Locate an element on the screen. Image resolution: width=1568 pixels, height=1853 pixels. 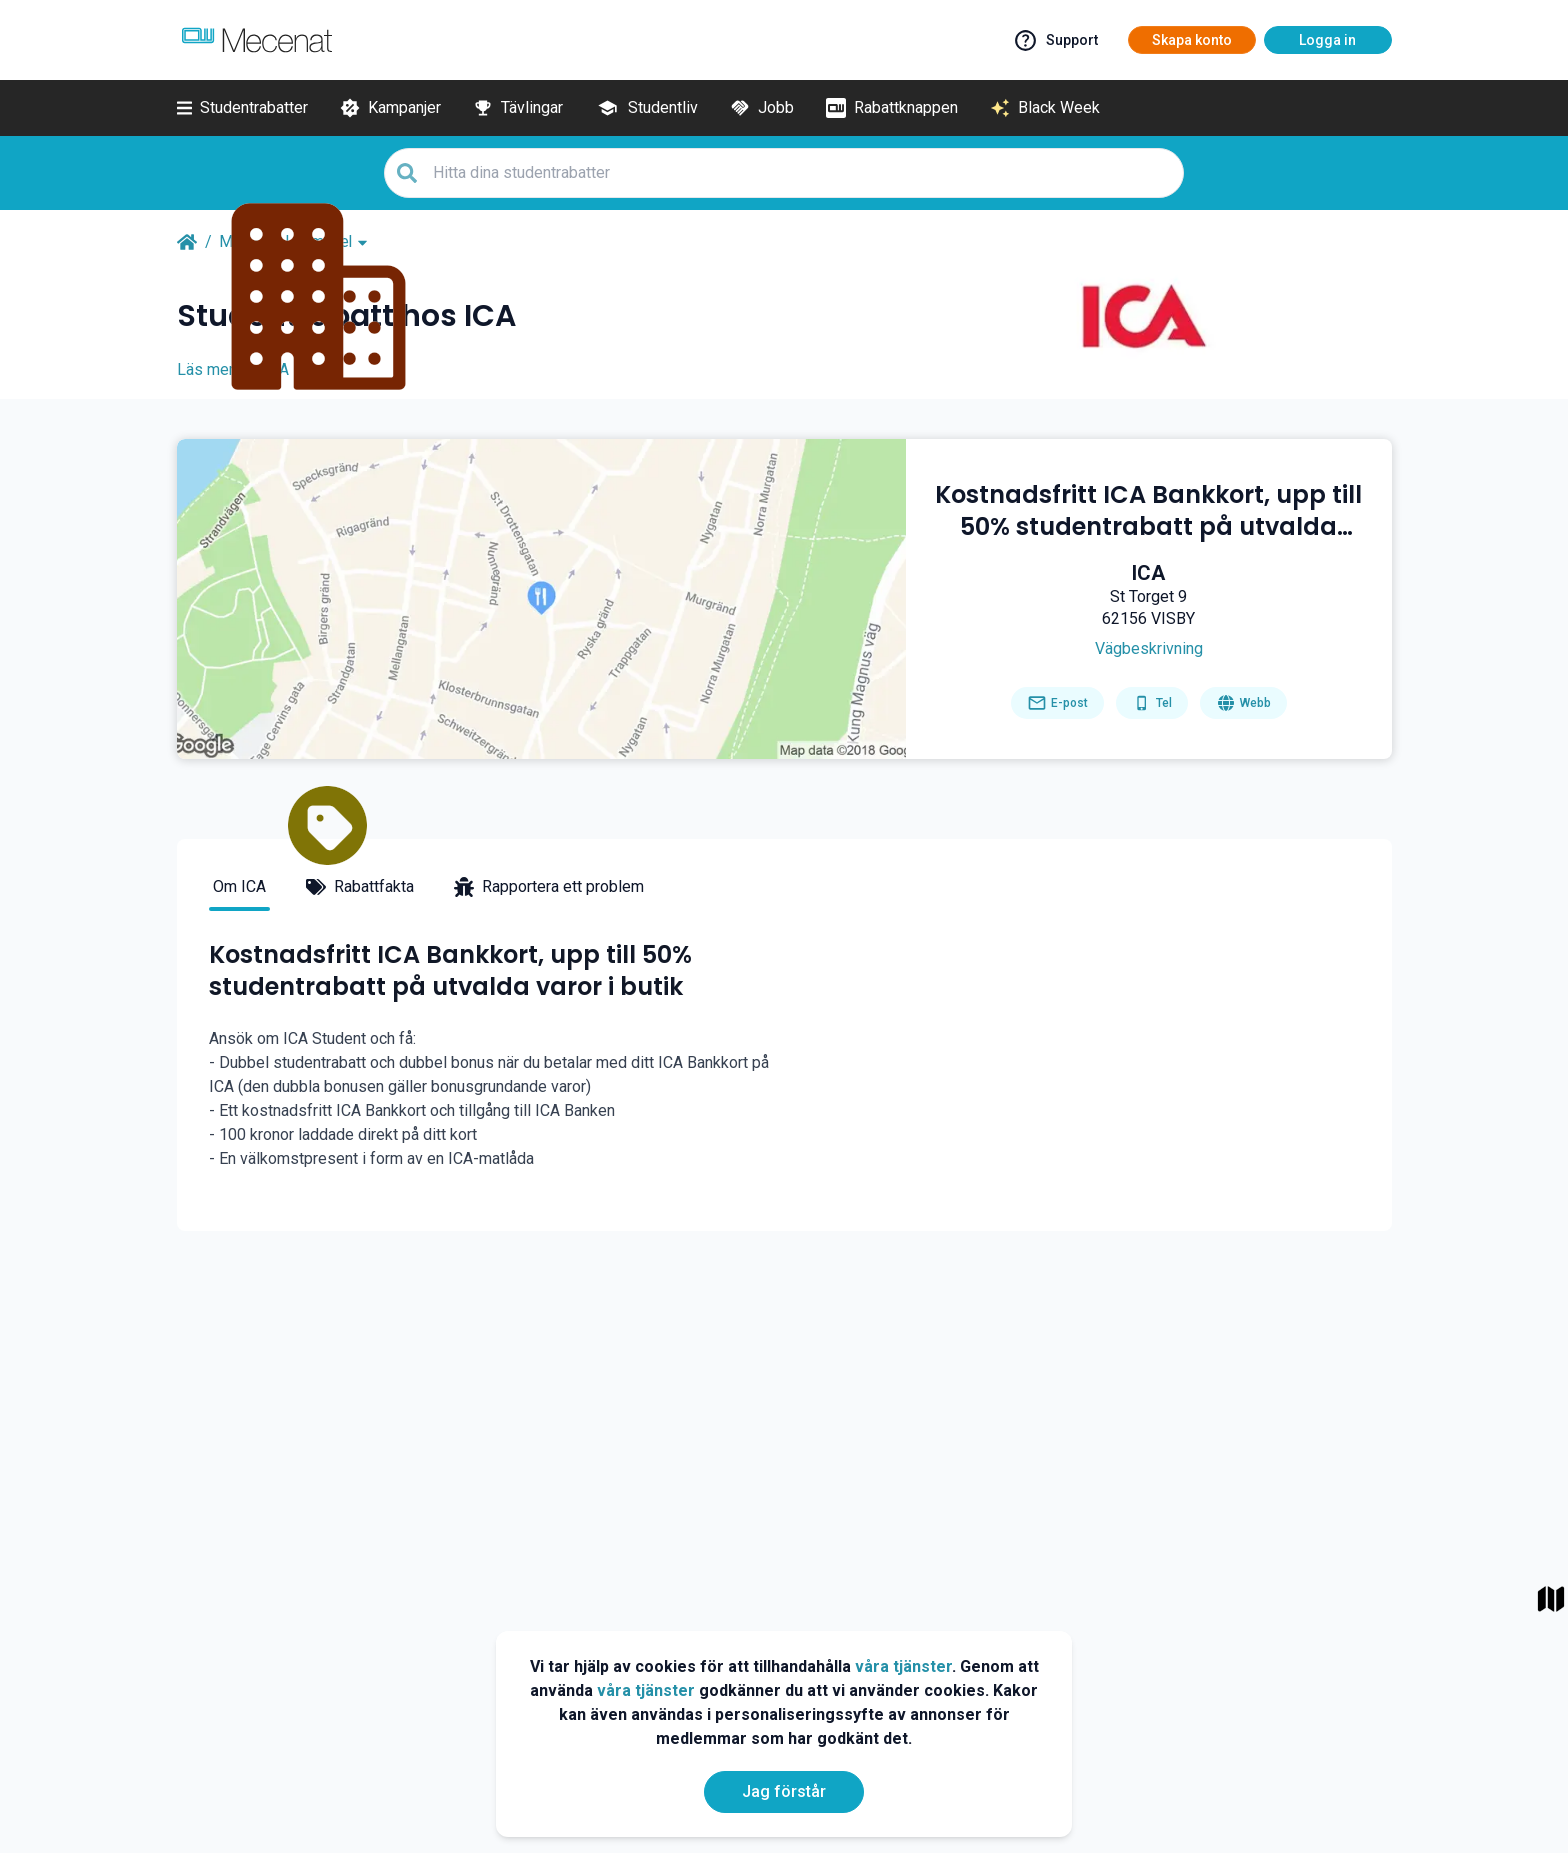
view business or company information is located at coordinates (318, 296).